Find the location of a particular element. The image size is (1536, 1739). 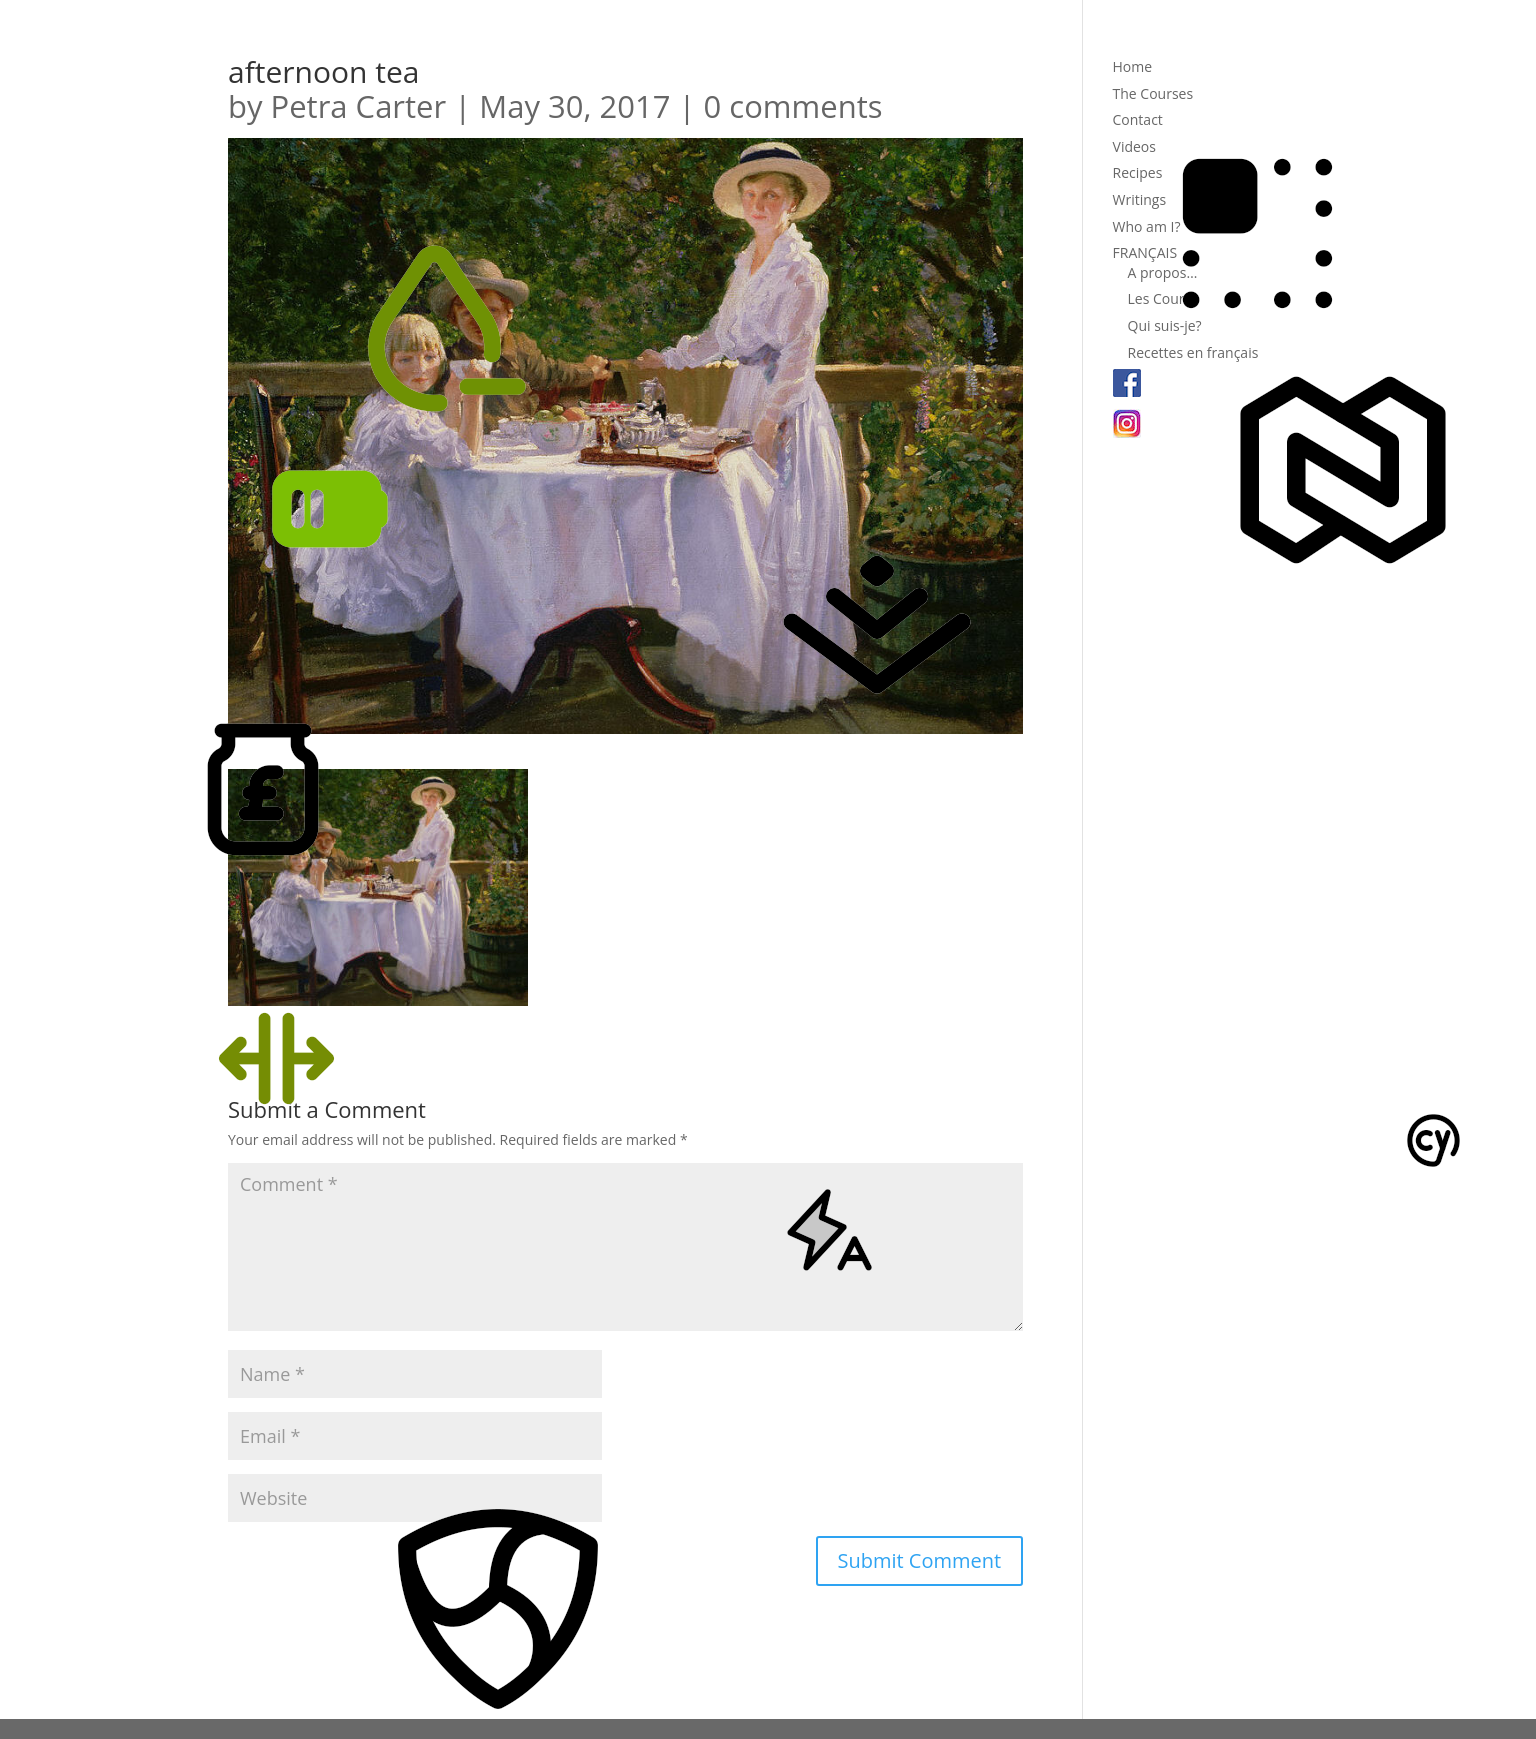

donate or tip in pounds is located at coordinates (263, 786).